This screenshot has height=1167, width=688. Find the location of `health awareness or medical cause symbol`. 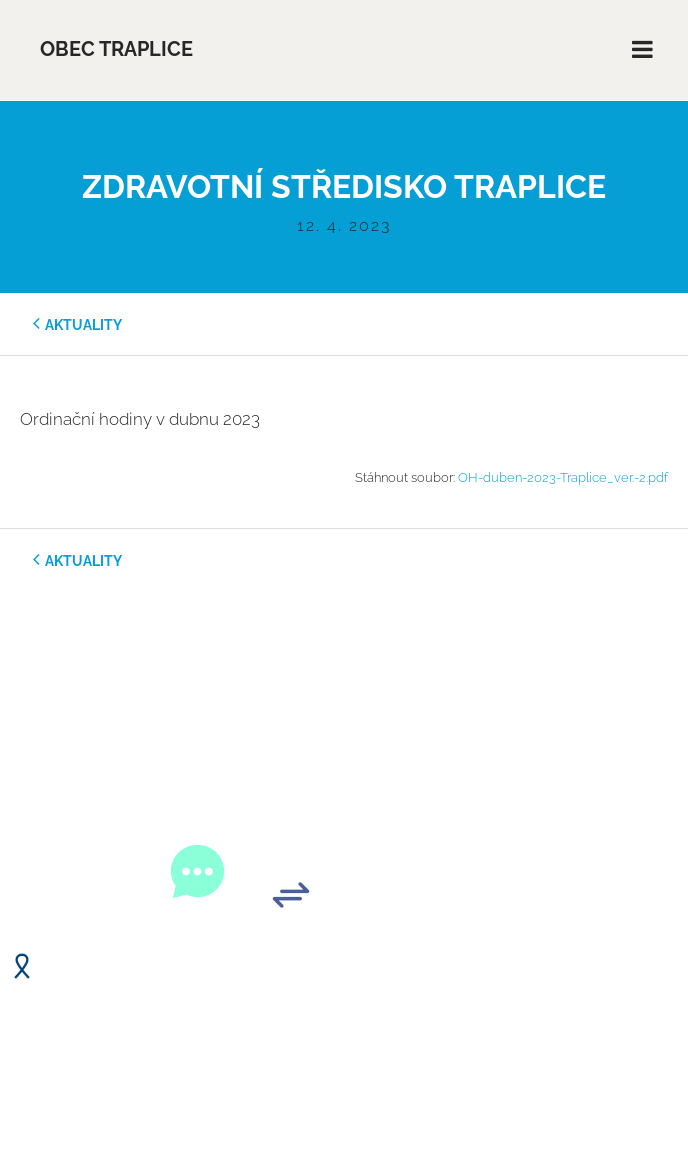

health awareness or medical cause symbol is located at coordinates (22, 966).